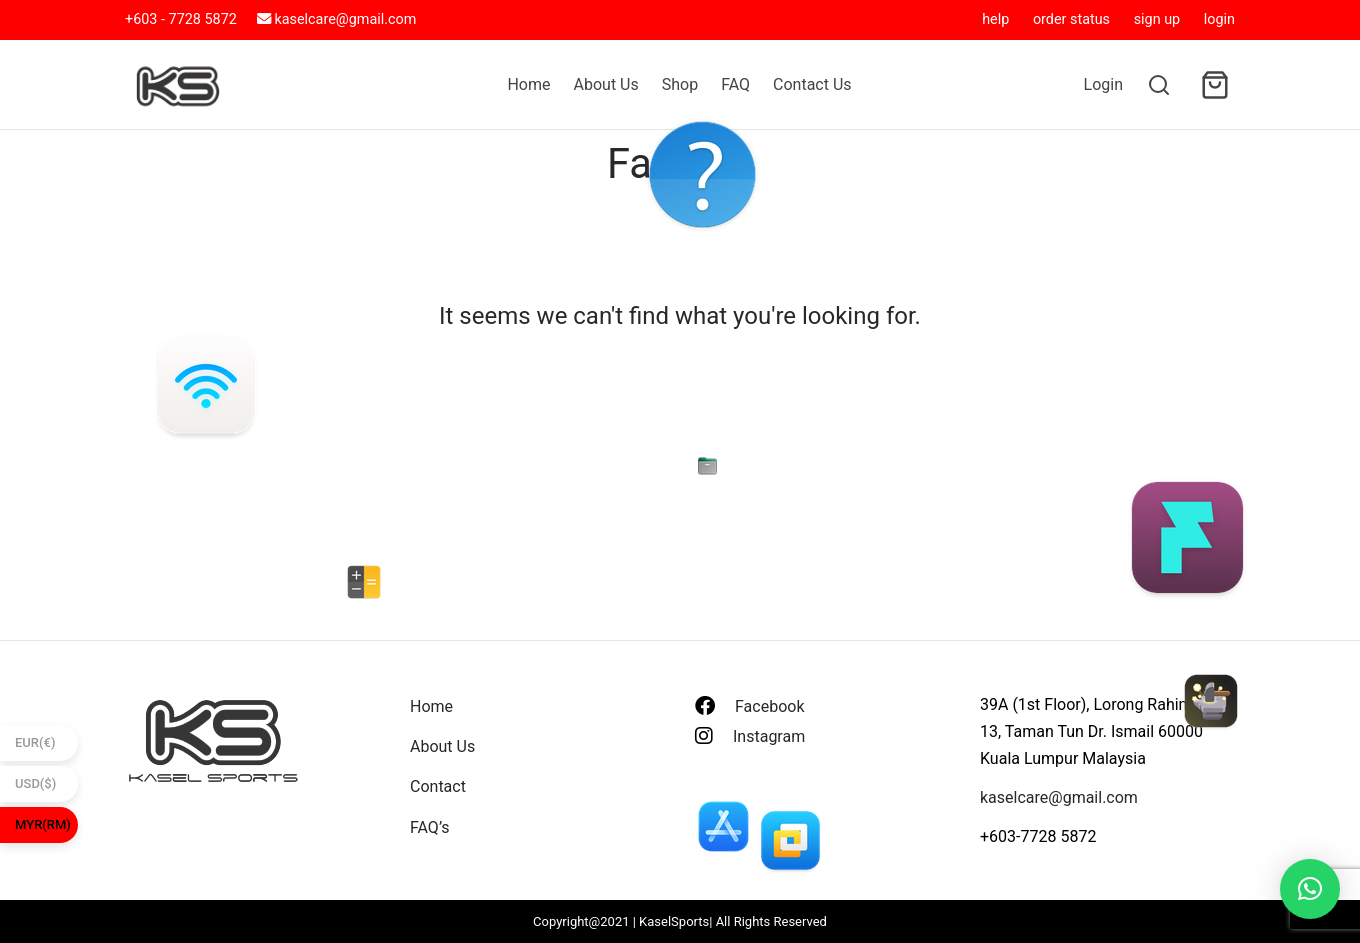 The width and height of the screenshot is (1360, 943). I want to click on open the file manager, so click(707, 465).